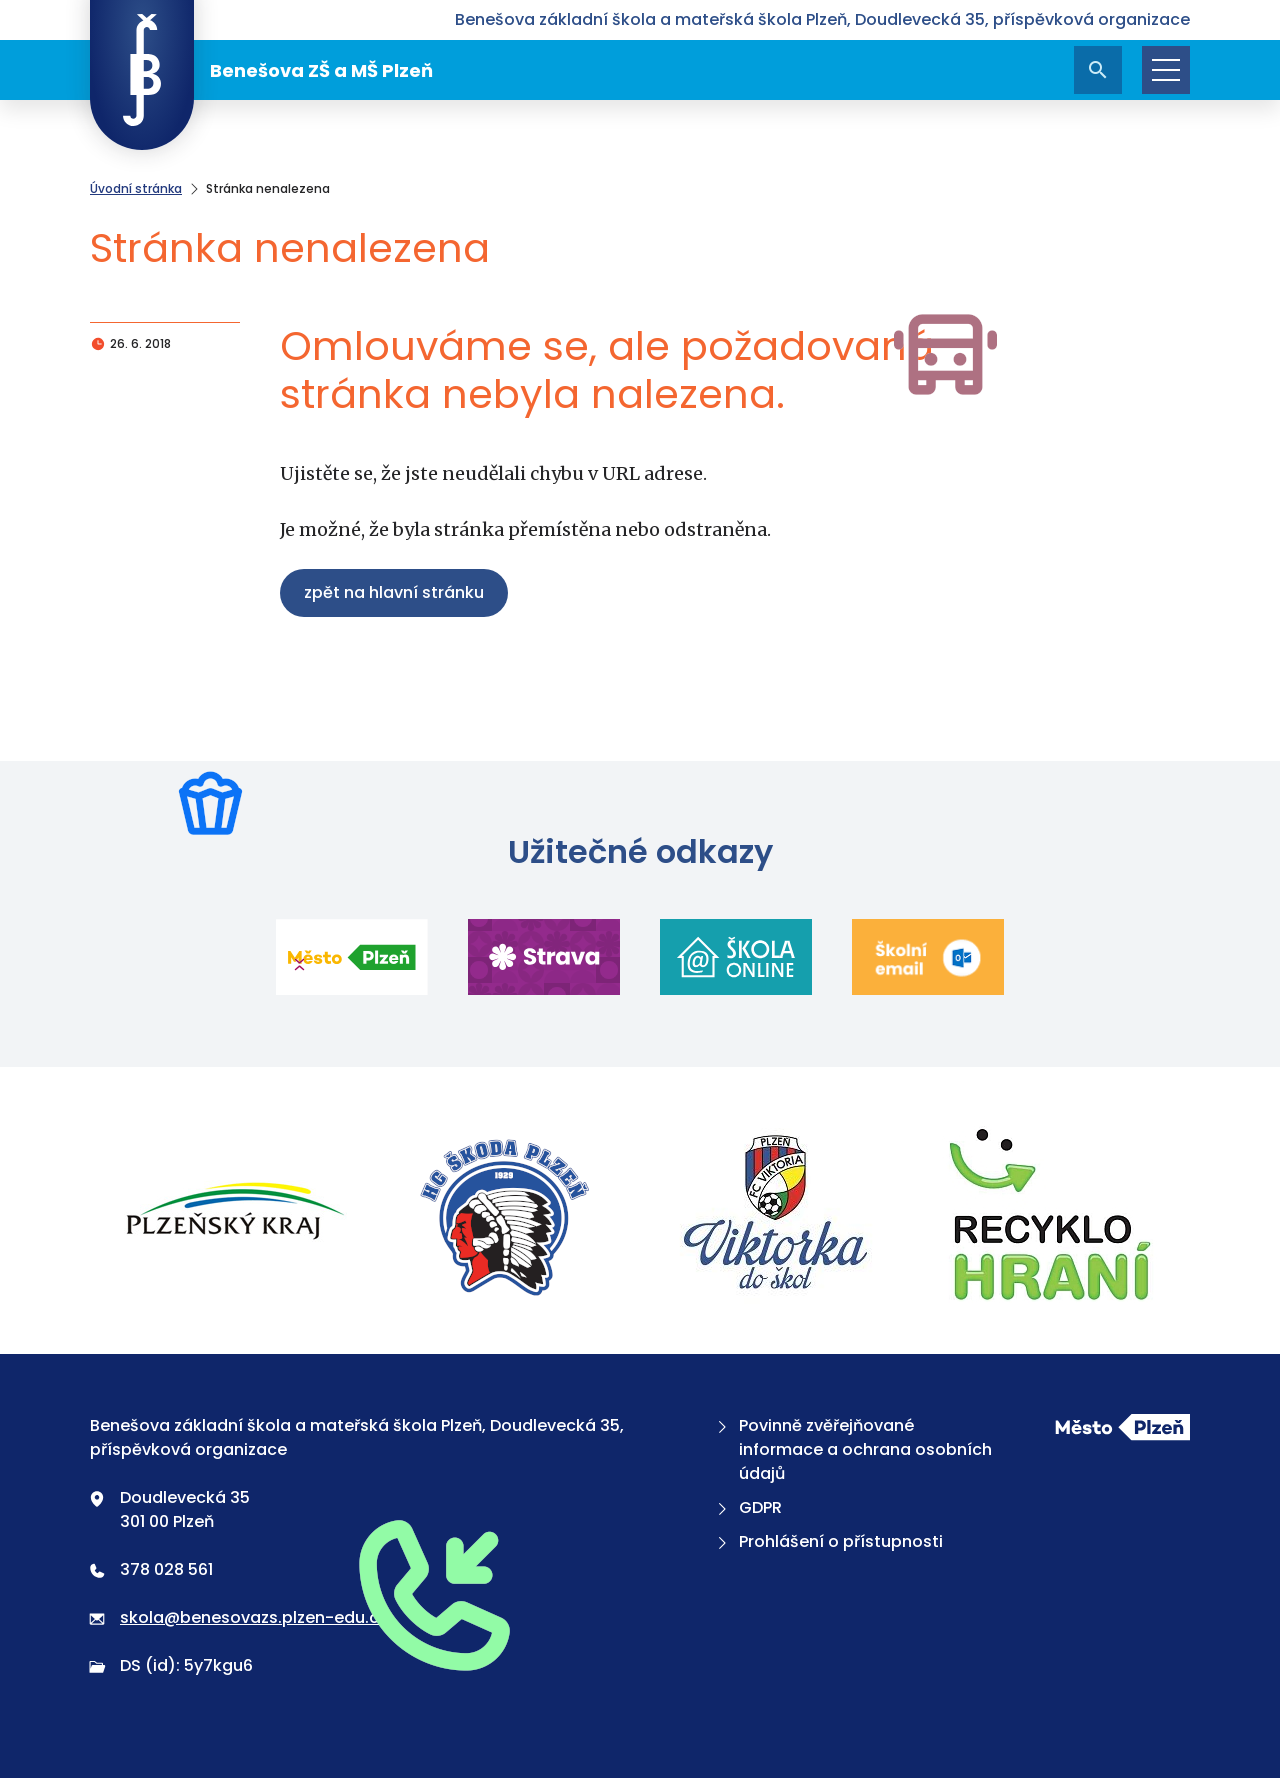 The image size is (1280, 1778). Describe the element at coordinates (299, 964) in the screenshot. I see `collapse an expanded section or panel` at that location.